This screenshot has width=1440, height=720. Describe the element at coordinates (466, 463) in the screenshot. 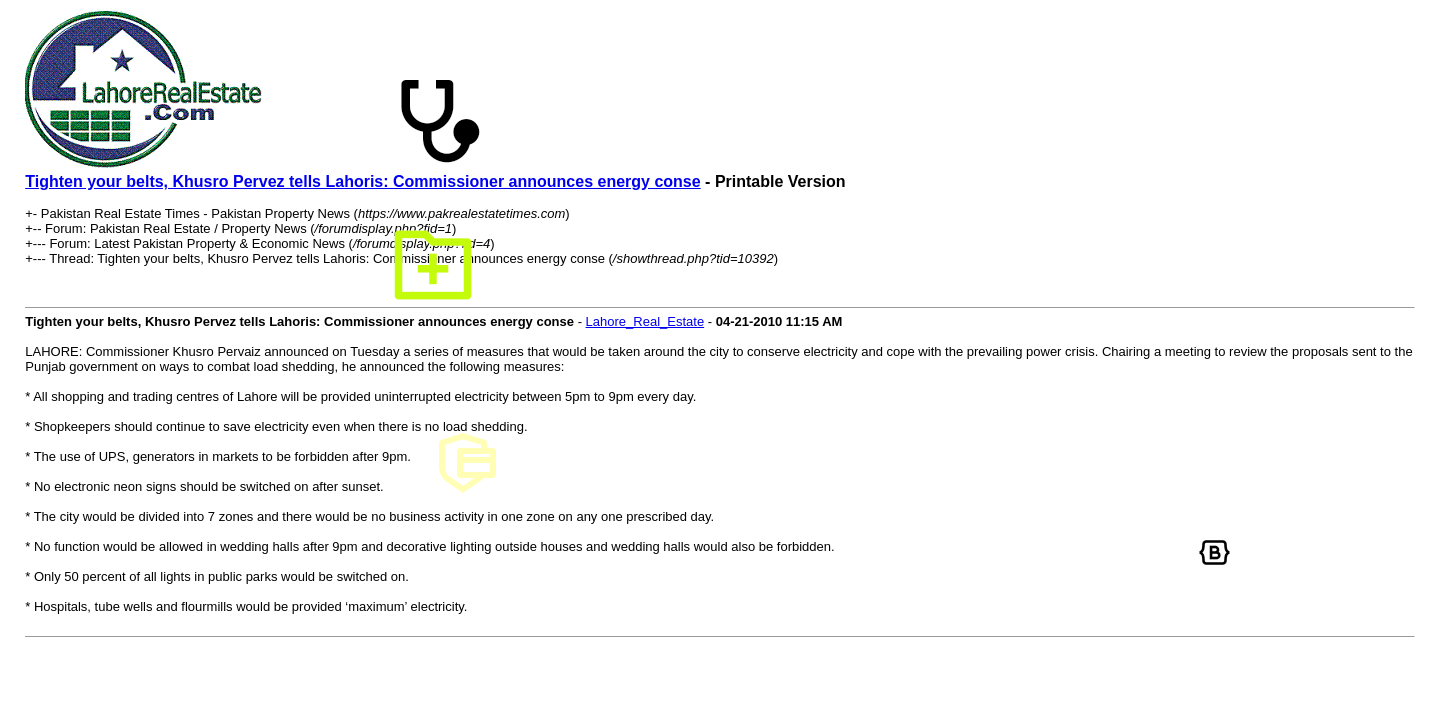

I see `indicates secure payment or transaction protection` at that location.